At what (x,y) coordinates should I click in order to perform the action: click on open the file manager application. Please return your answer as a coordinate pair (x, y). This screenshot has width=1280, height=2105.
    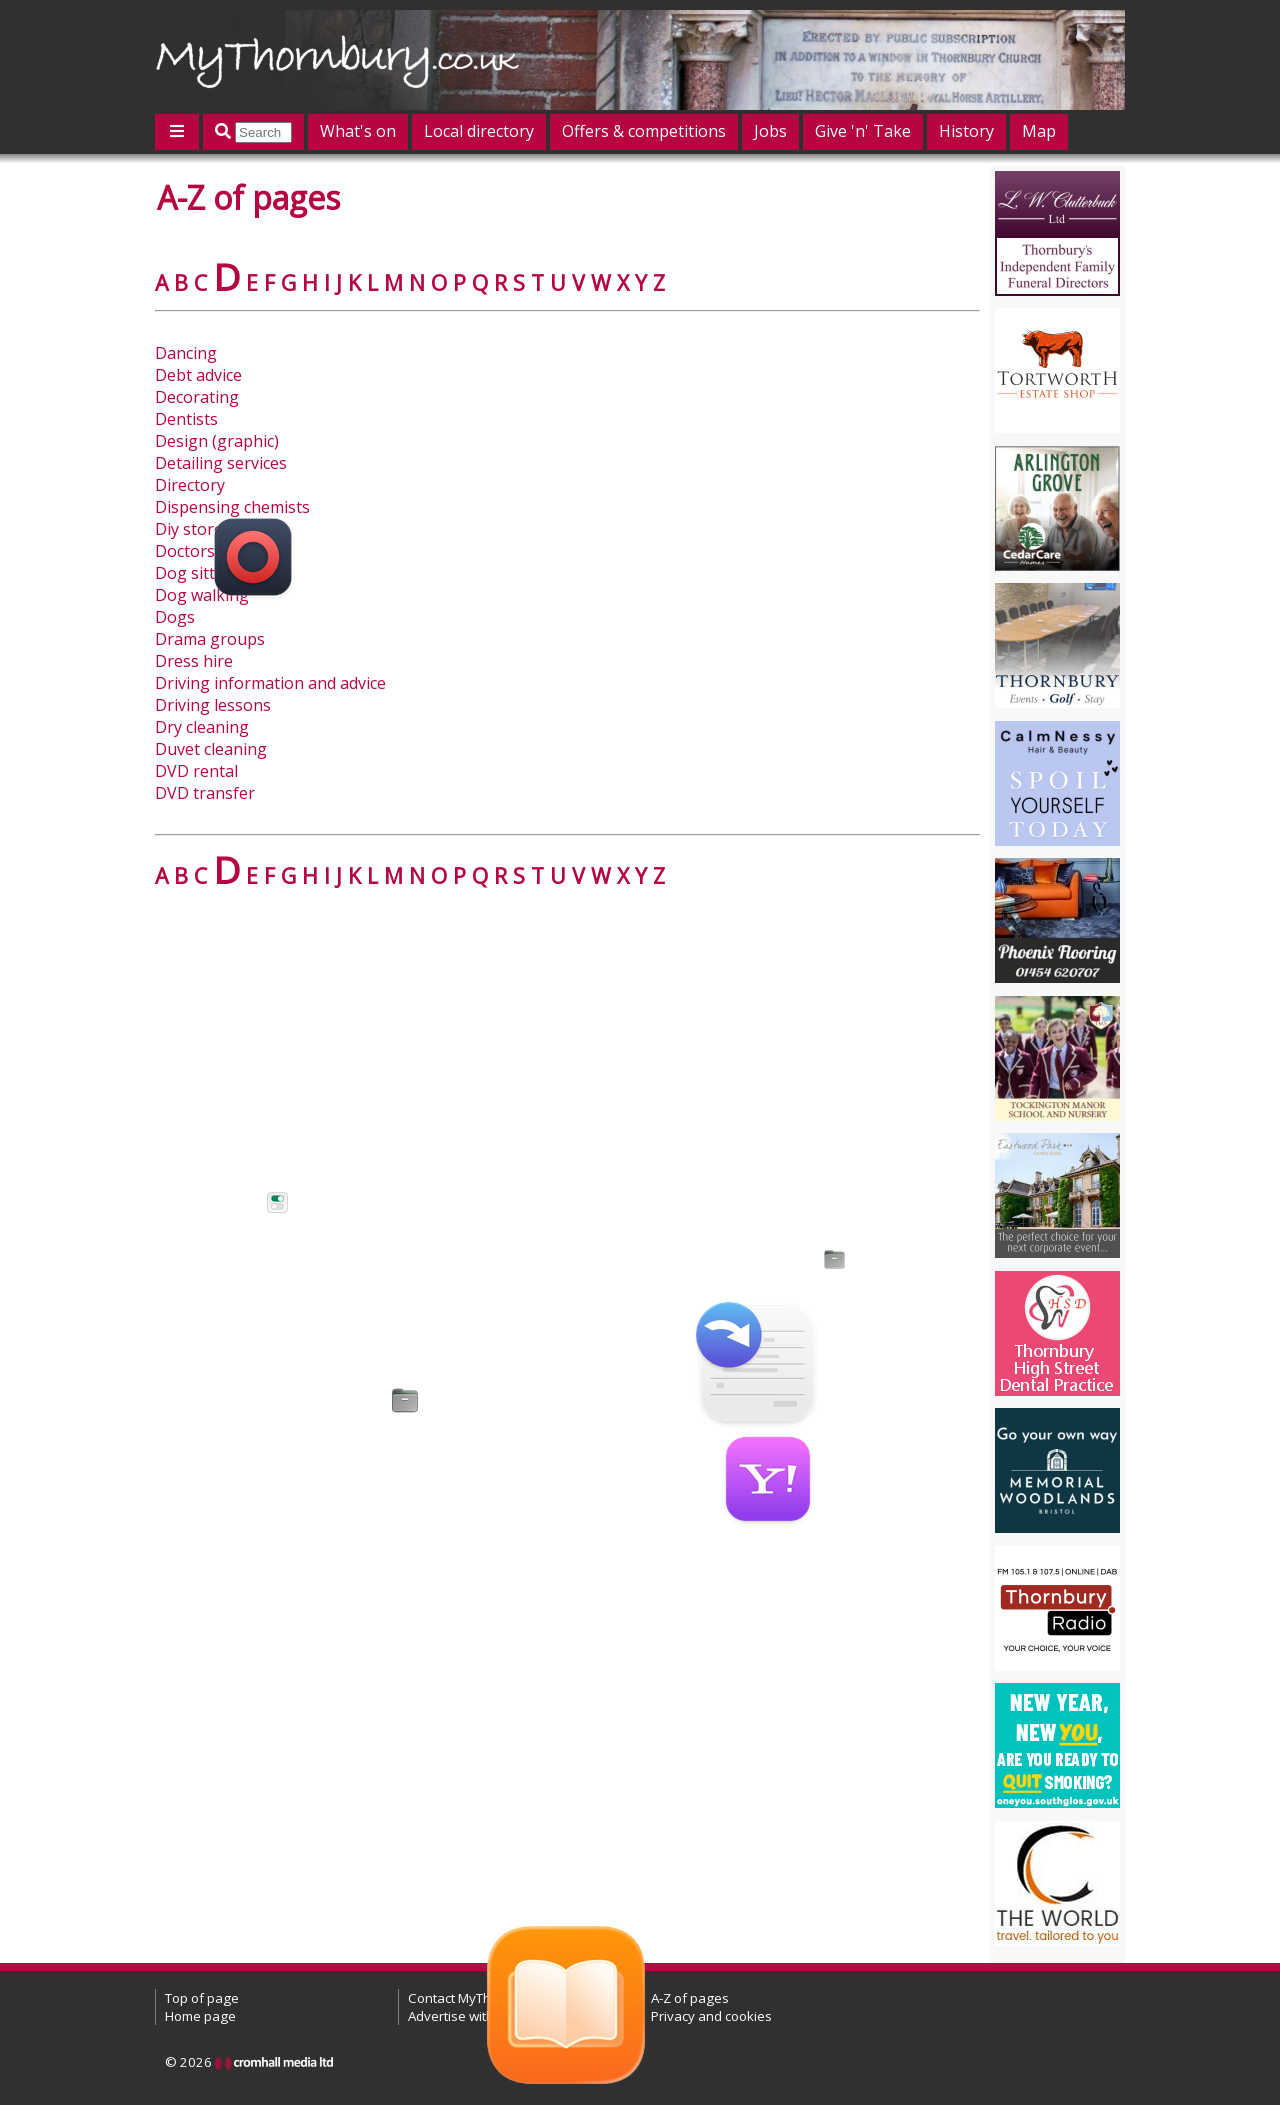
    Looking at the image, I should click on (405, 1400).